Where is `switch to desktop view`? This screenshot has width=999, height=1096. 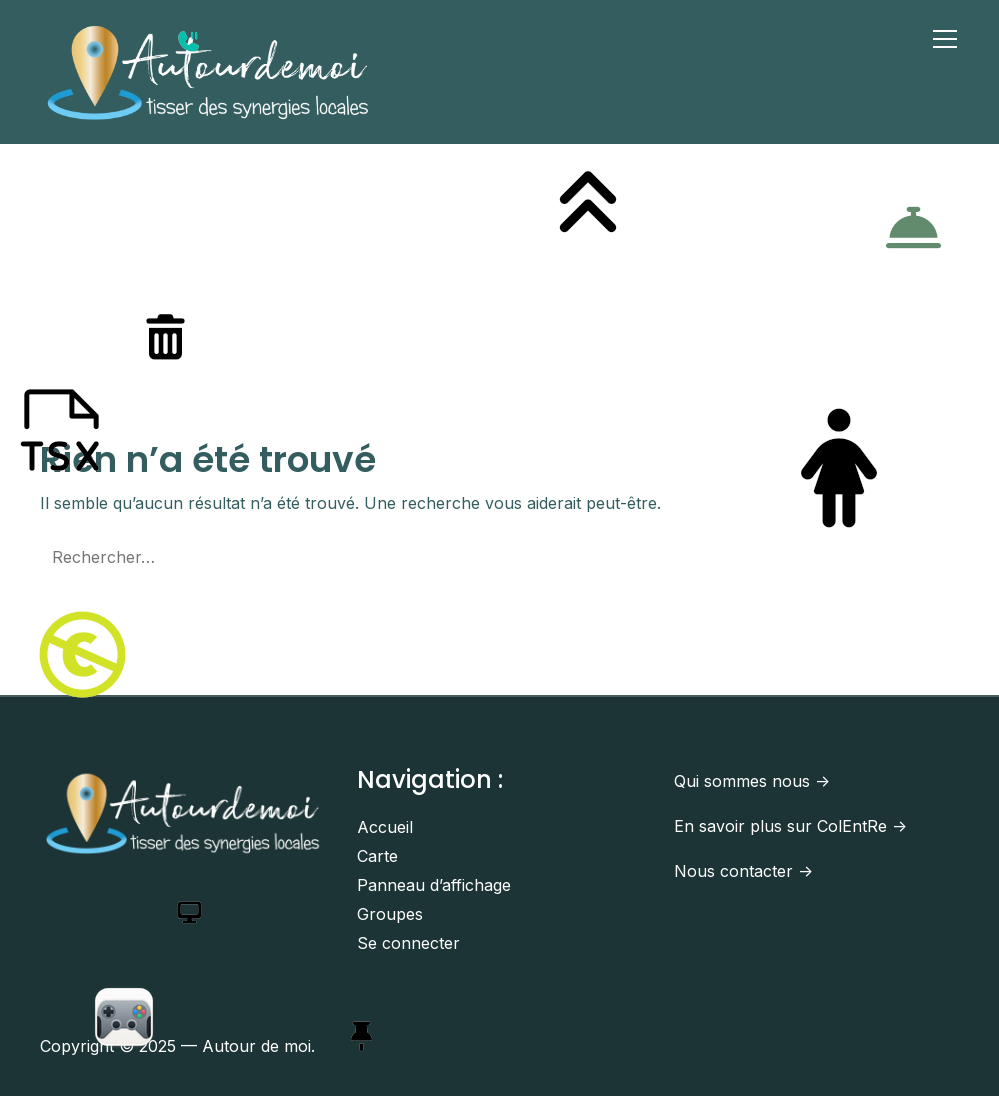
switch to desktop view is located at coordinates (189, 911).